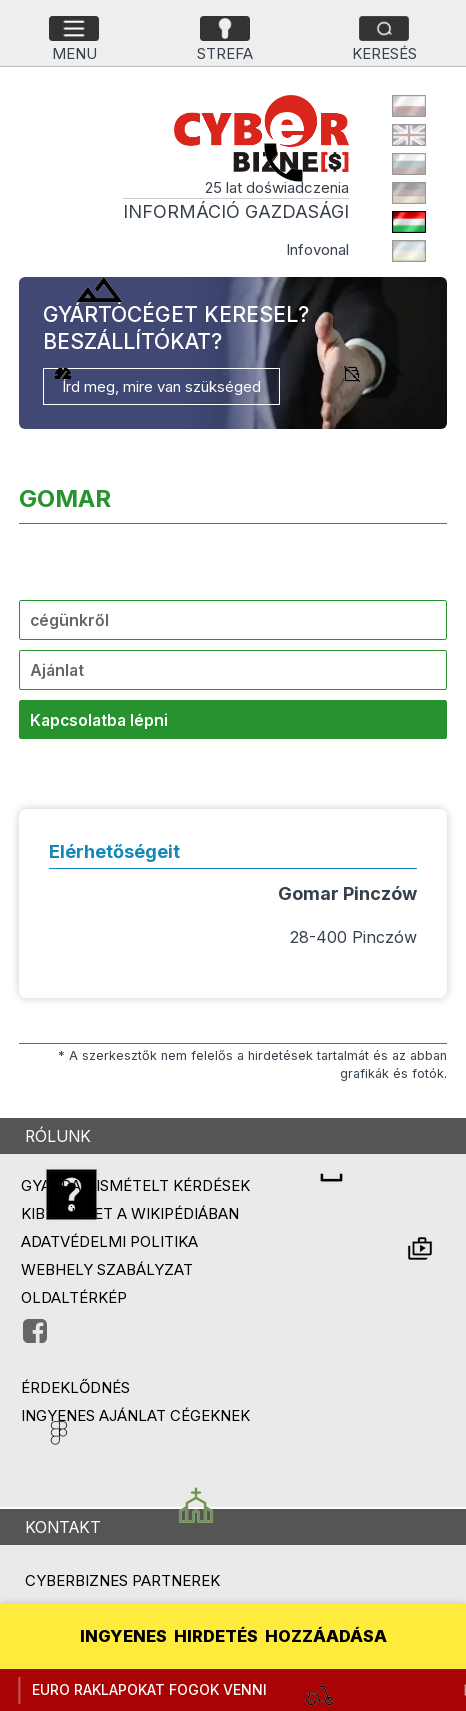 This screenshot has width=466, height=1711. Describe the element at coordinates (58, 1432) in the screenshot. I see `open Figma design file` at that location.